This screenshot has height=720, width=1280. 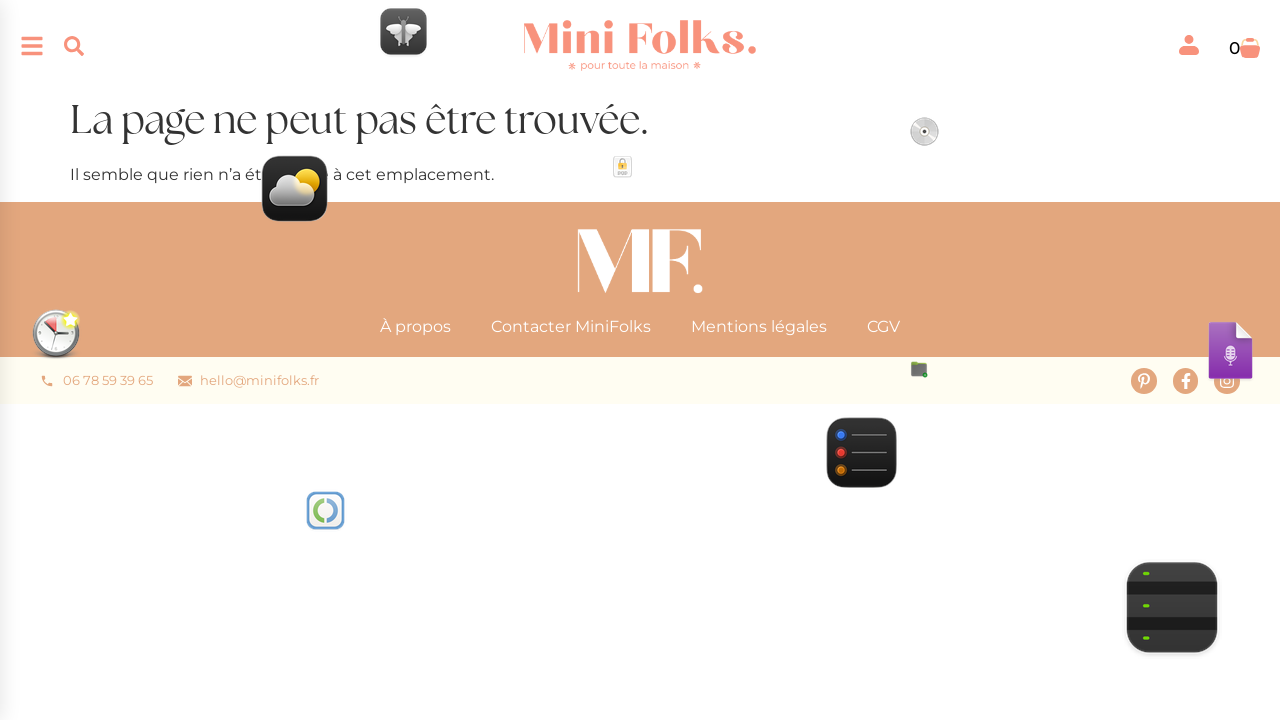 What do you see at coordinates (622, 166) in the screenshot?
I see `a pgp-encrypted file` at bounding box center [622, 166].